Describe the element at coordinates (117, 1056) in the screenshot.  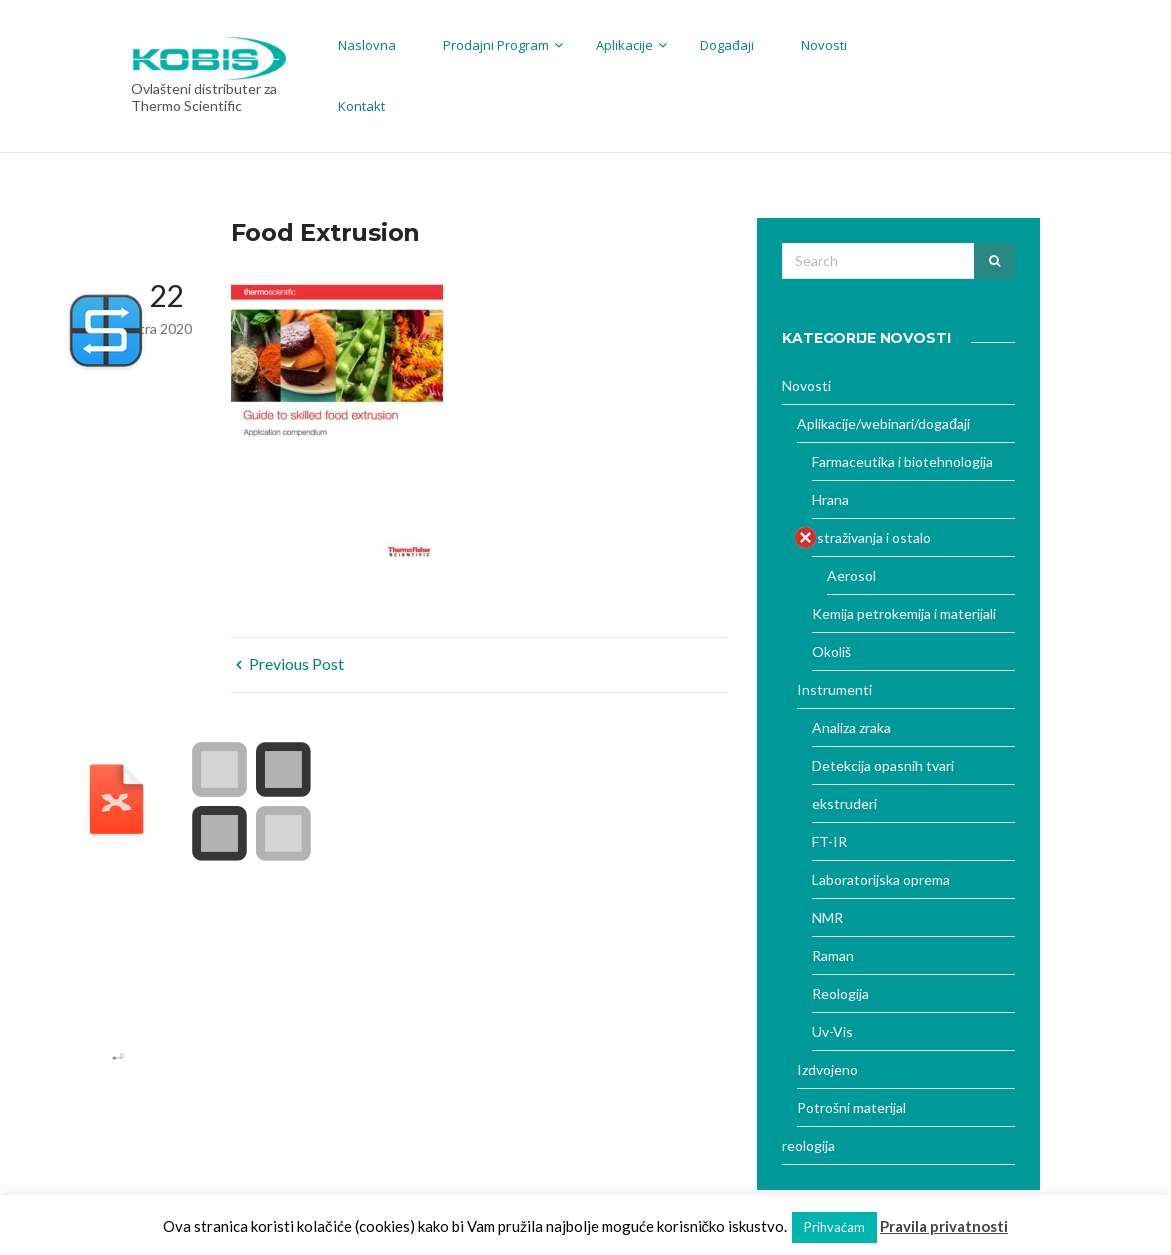
I see `reply to all recipients of an email` at that location.